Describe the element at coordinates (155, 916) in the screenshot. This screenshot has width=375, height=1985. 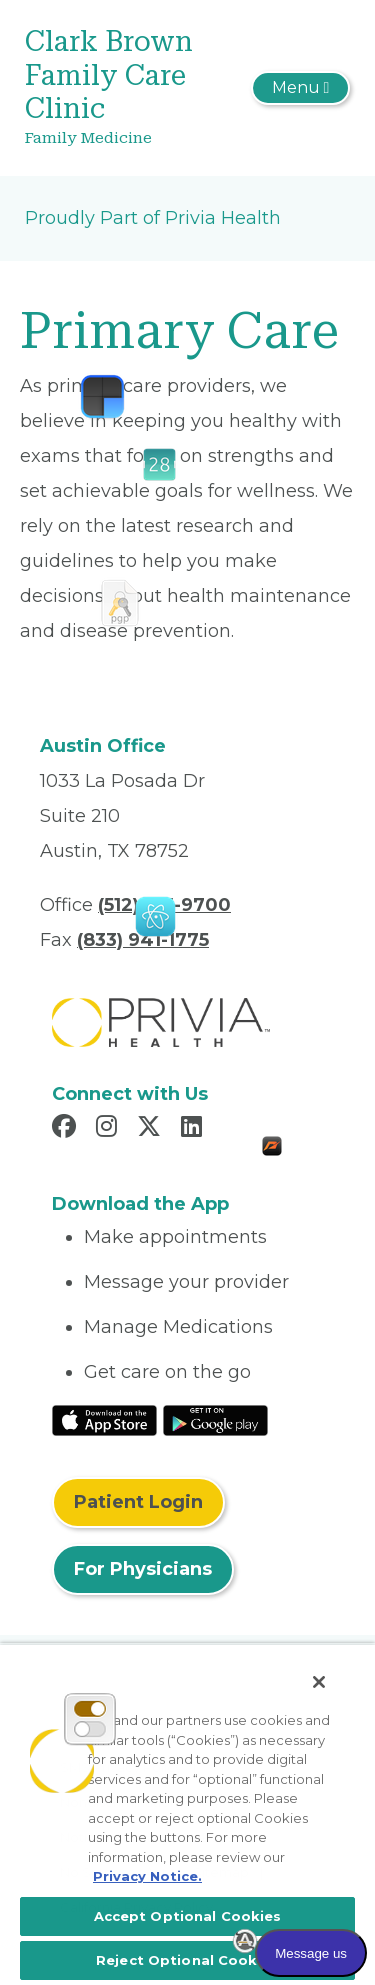
I see `launch an electron-based application` at that location.